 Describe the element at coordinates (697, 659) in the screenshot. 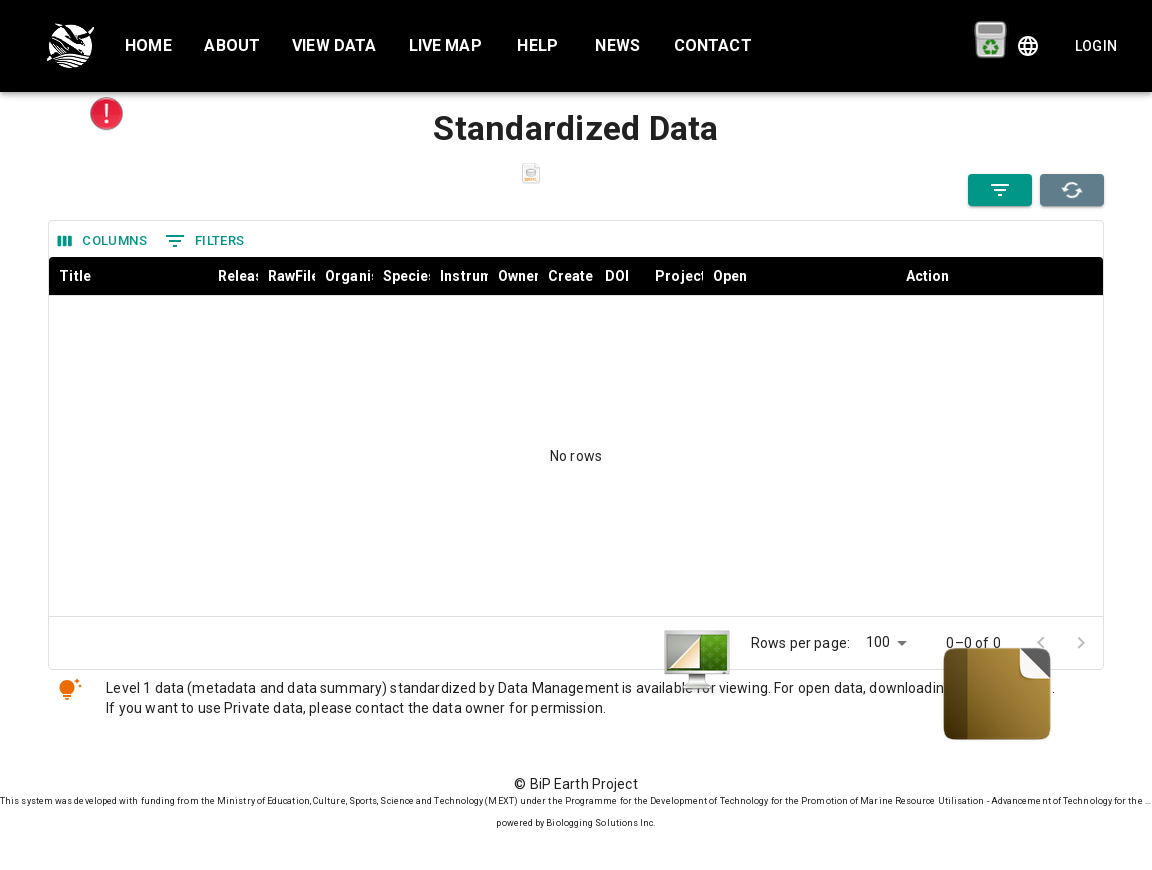

I see `change desktop wallpaper` at that location.